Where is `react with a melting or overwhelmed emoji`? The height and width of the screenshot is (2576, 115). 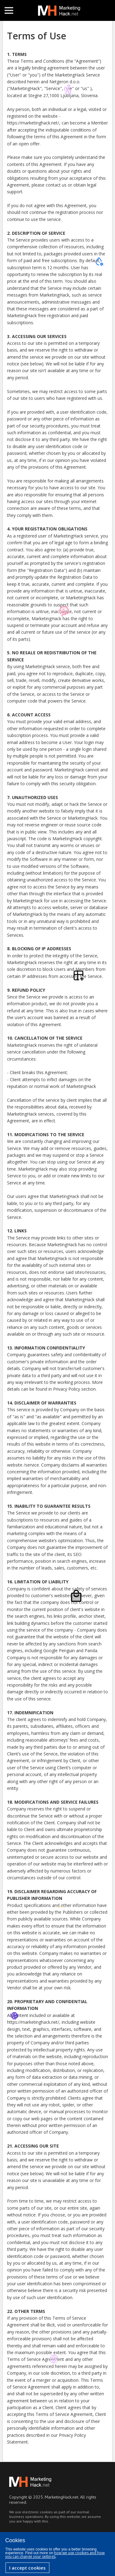
react with a melting or overwhelmed emoji is located at coordinates (64, 611).